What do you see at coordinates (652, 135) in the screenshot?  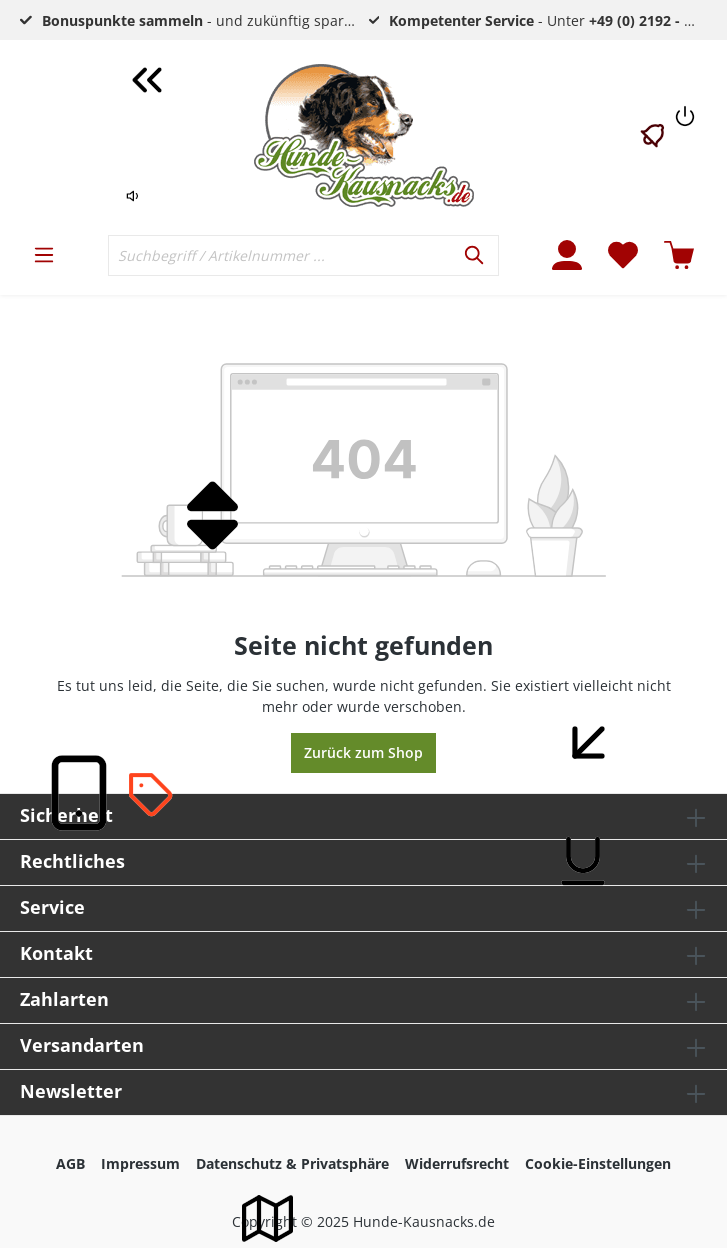 I see `active notification alert` at bounding box center [652, 135].